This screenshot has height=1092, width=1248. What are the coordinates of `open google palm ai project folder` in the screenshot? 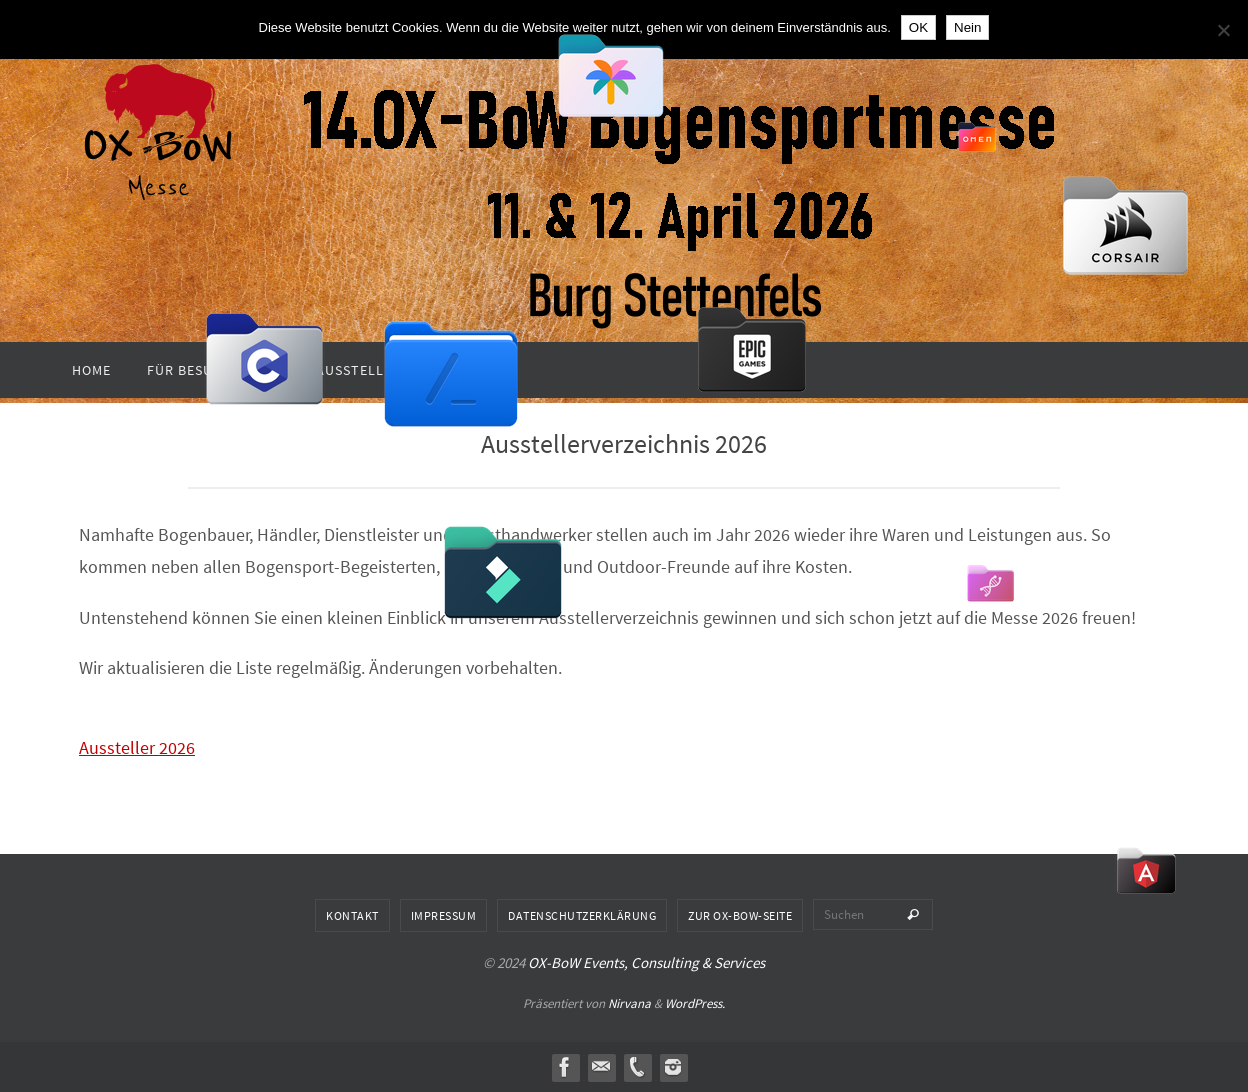 It's located at (610, 78).